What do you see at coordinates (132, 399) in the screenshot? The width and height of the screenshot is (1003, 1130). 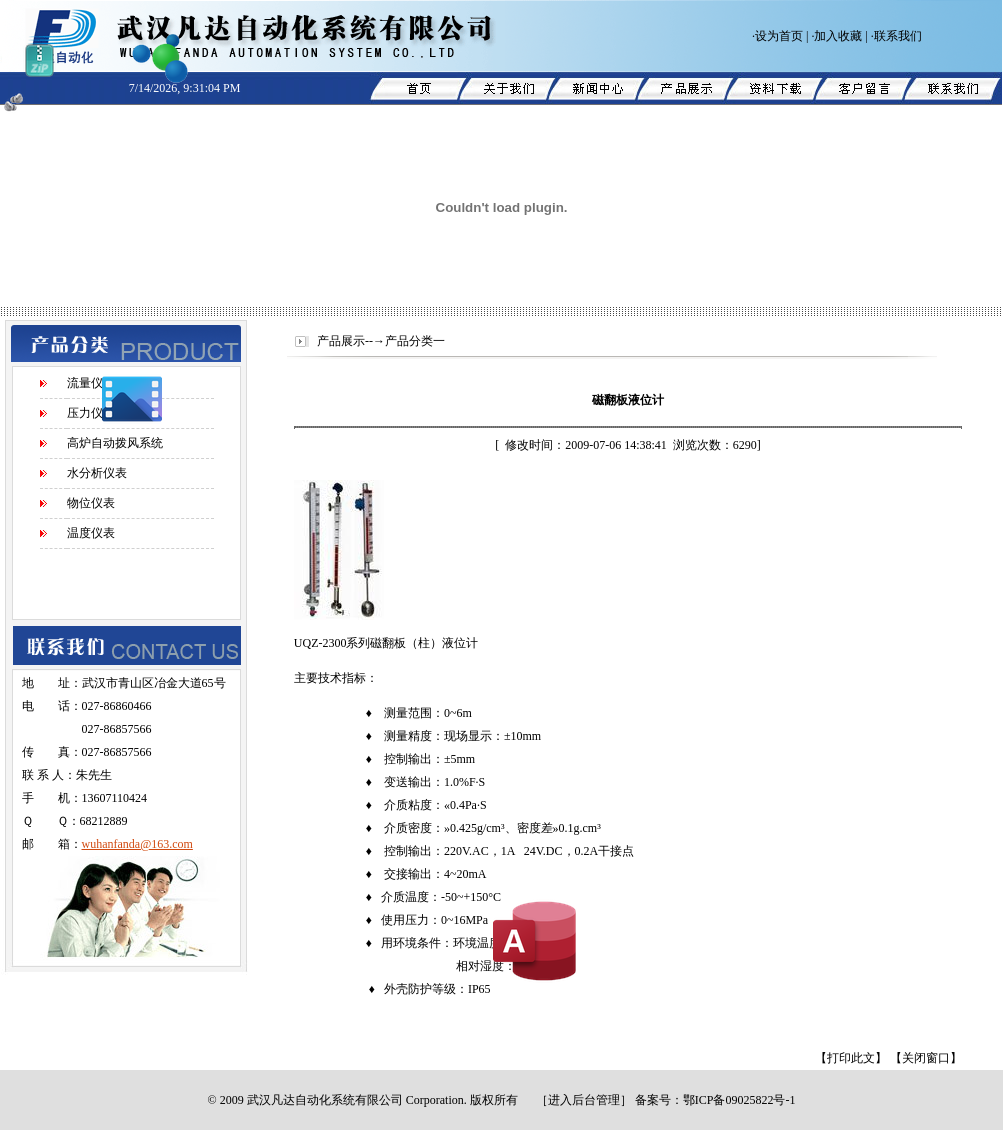 I see `open the video editor app` at bounding box center [132, 399].